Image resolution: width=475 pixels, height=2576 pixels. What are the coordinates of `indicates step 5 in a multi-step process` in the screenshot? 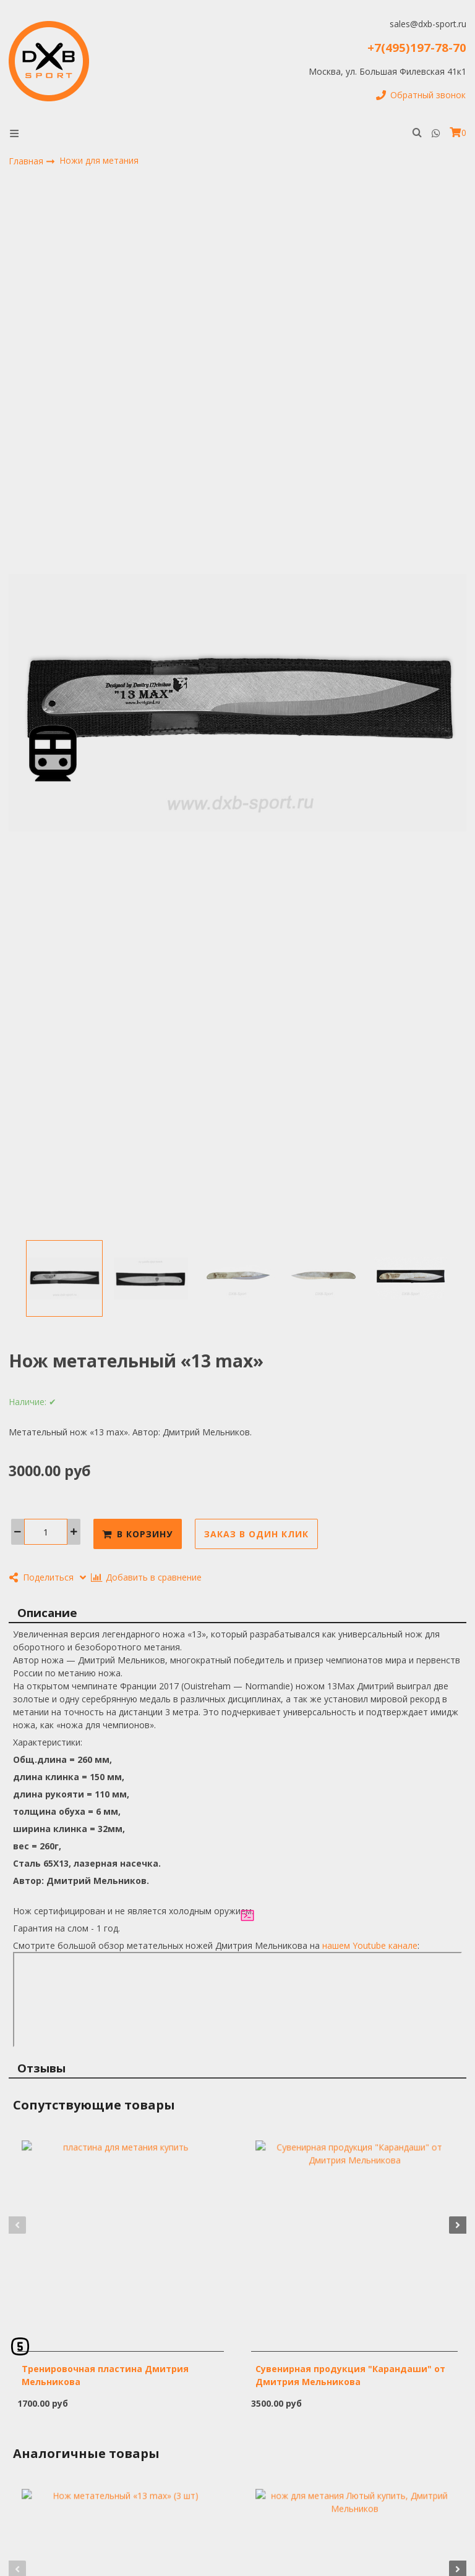 It's located at (20, 2346).